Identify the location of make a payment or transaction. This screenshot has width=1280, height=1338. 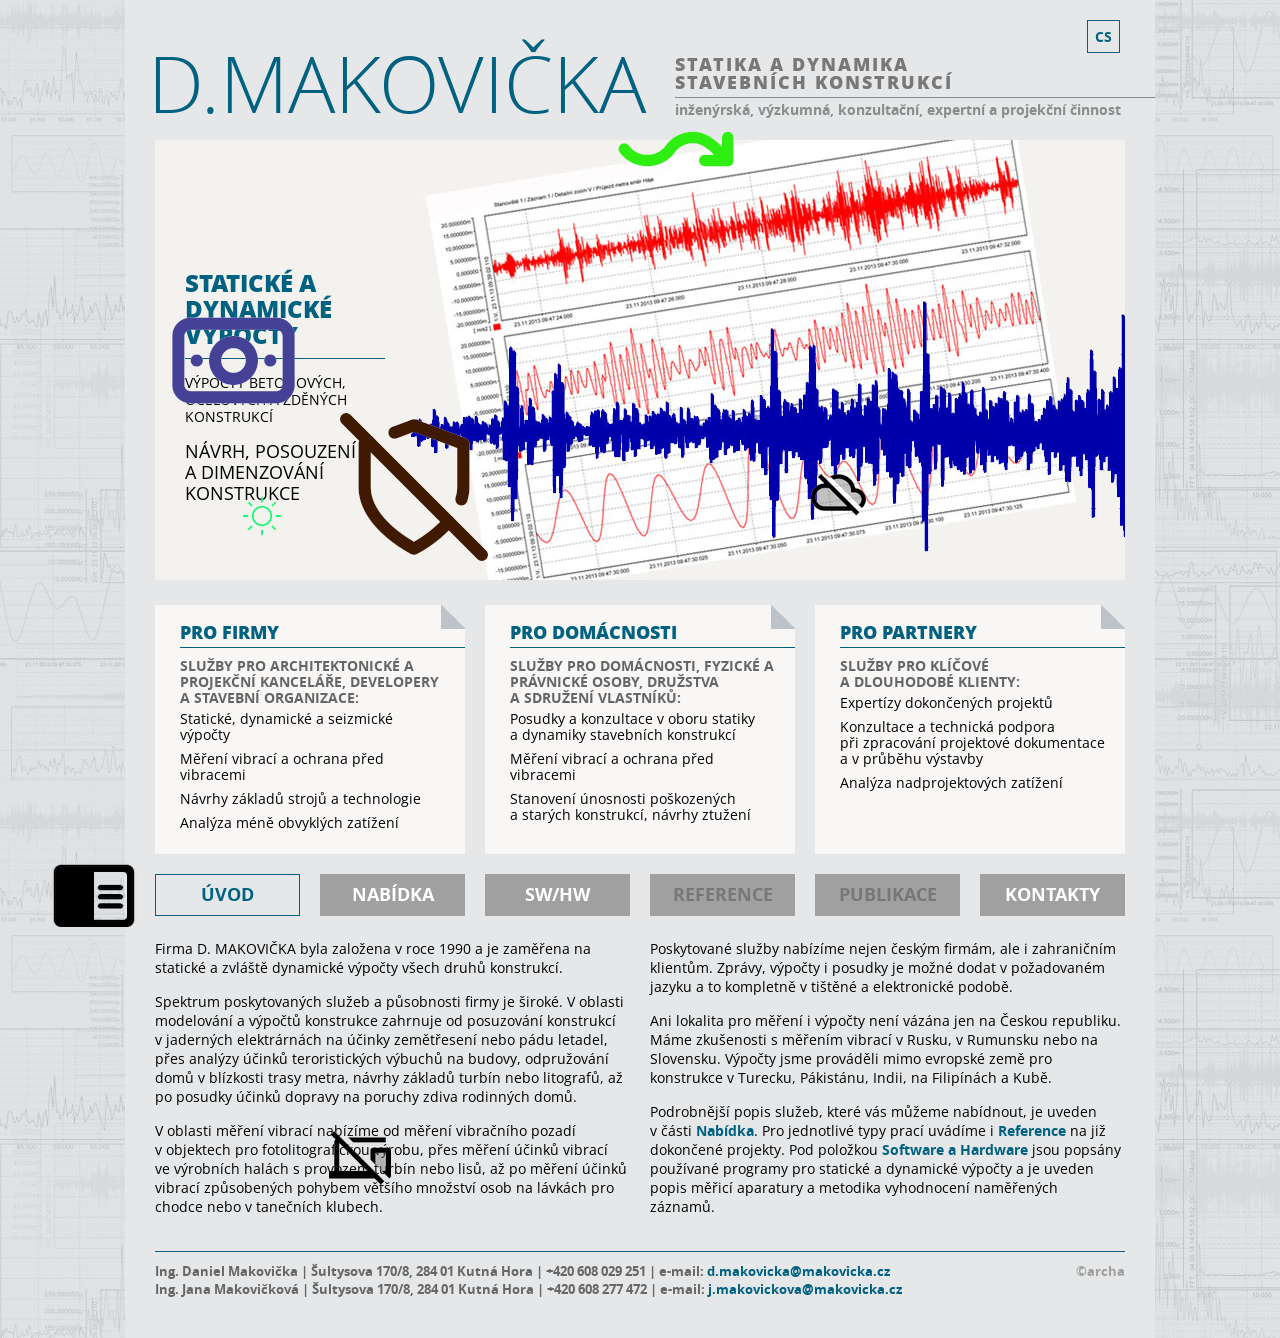
(233, 360).